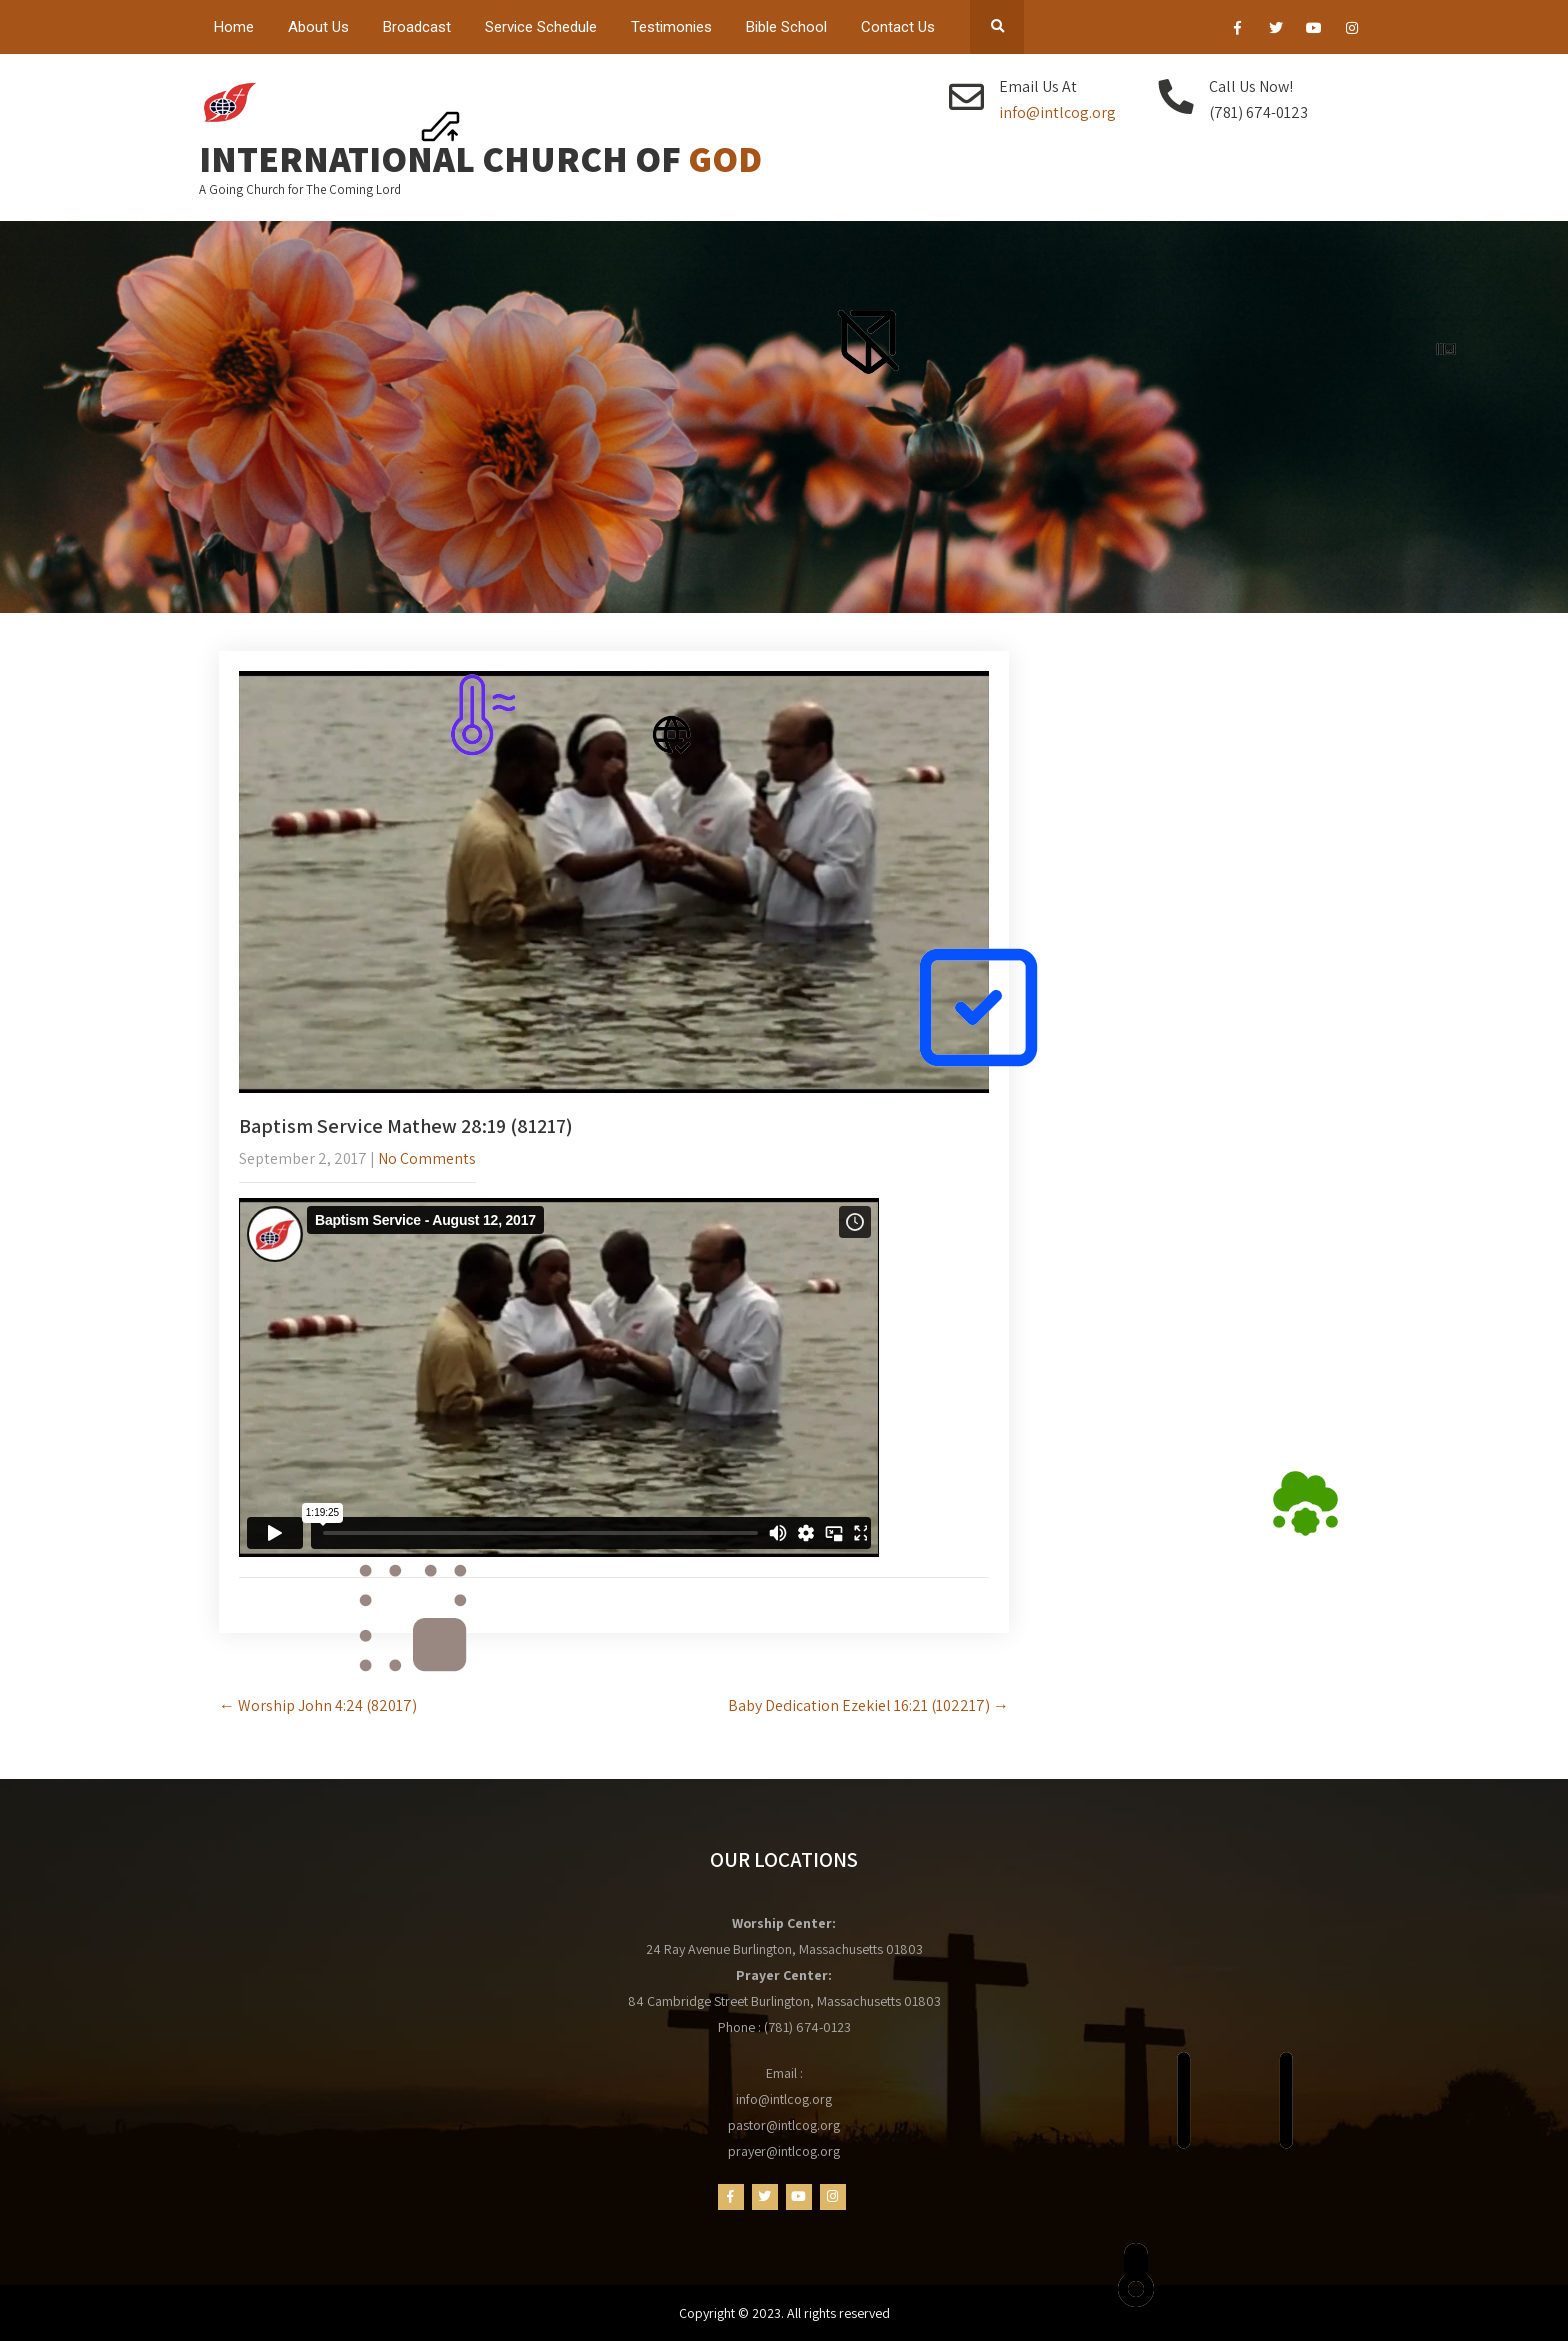 This screenshot has height=2341, width=1568. I want to click on indicates high temperature or heat warning, so click(475, 715).